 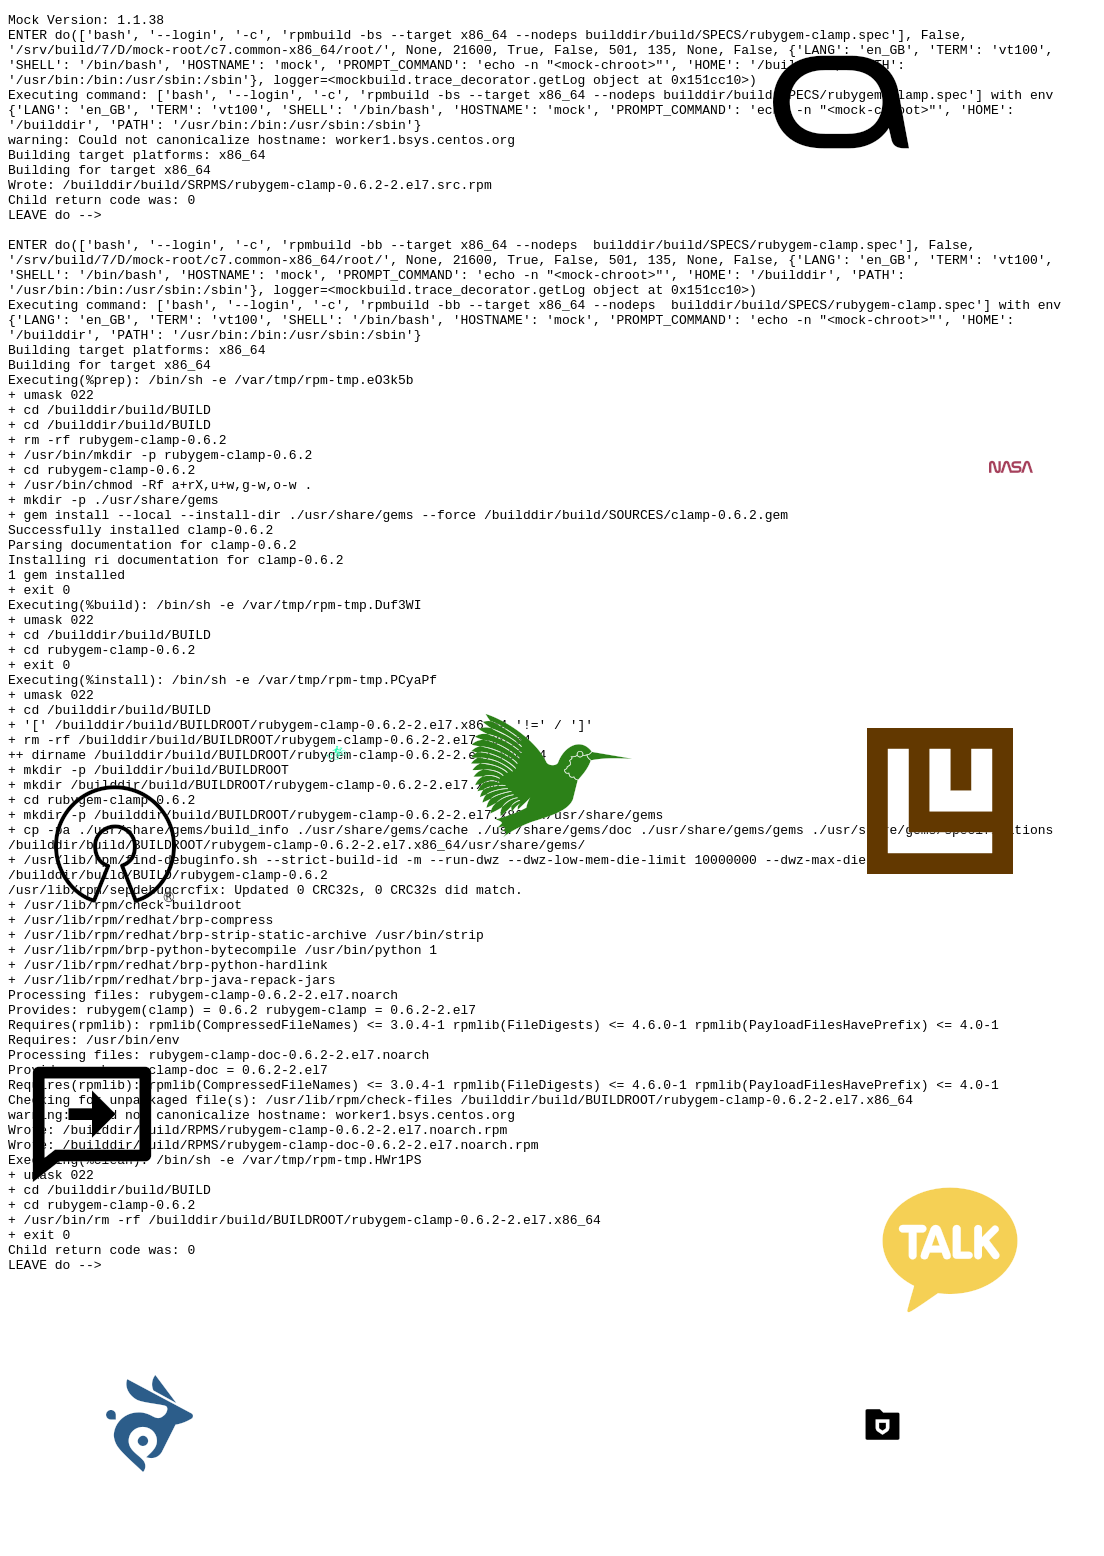 I want to click on AbbVie pharmaceutical company logo, so click(x=841, y=102).